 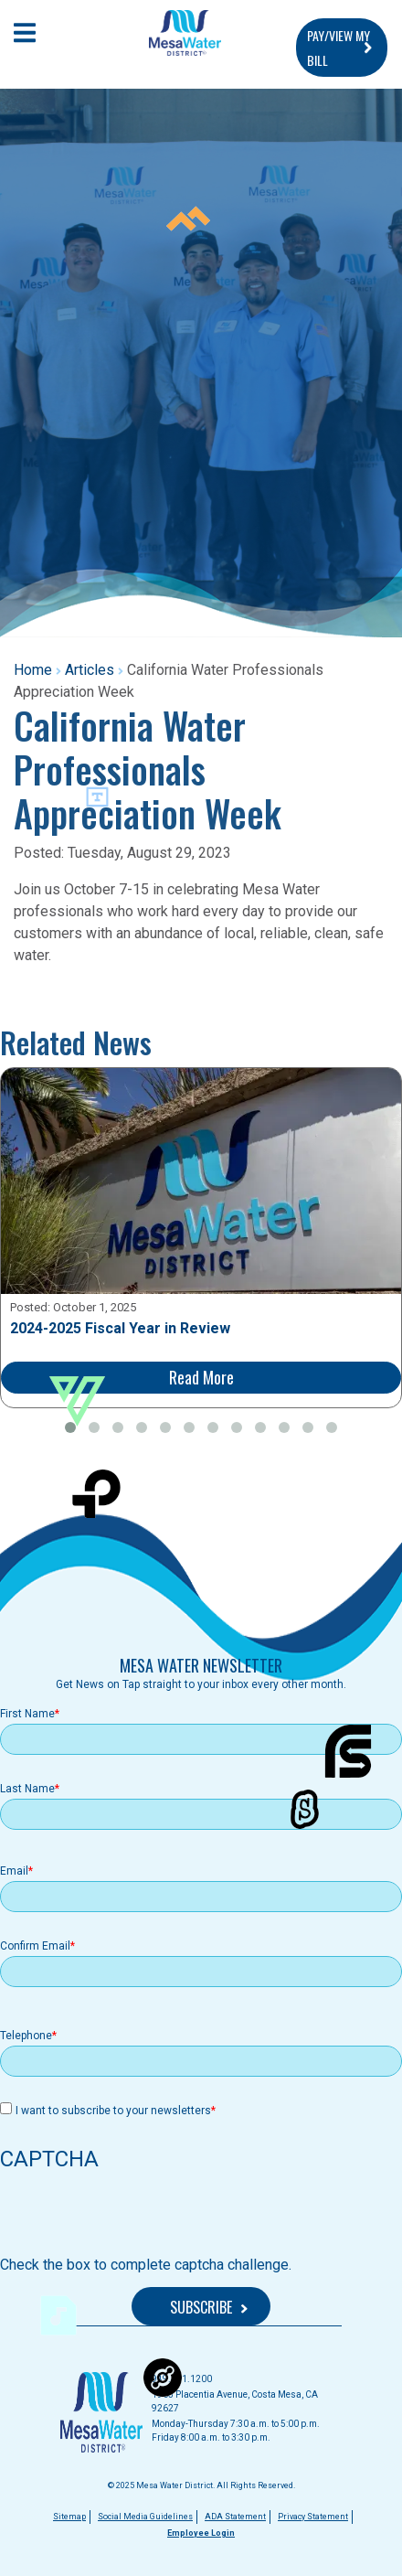 I want to click on open scratch programming environment, so click(x=304, y=1809).